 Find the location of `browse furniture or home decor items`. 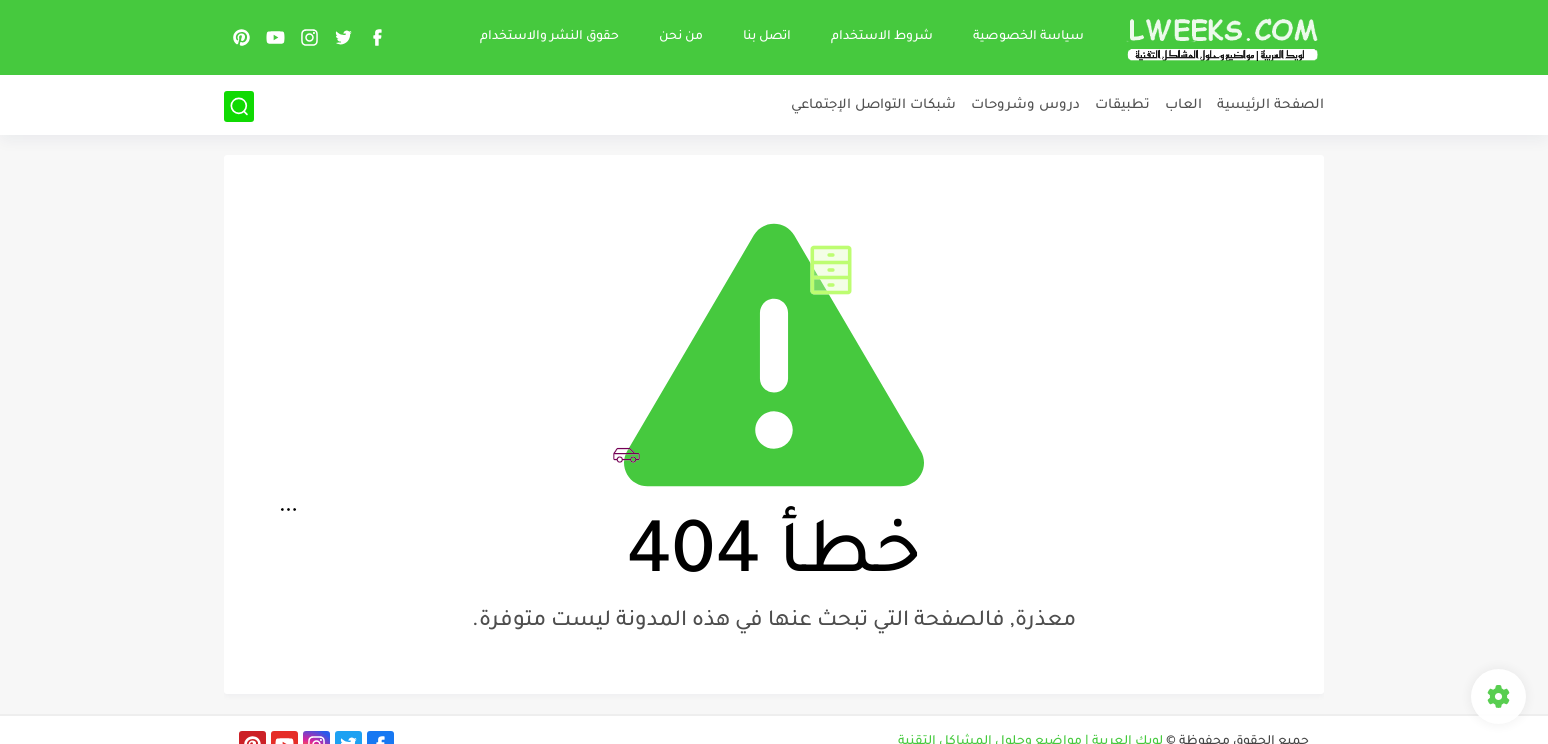

browse furniture or home decor items is located at coordinates (831, 270).